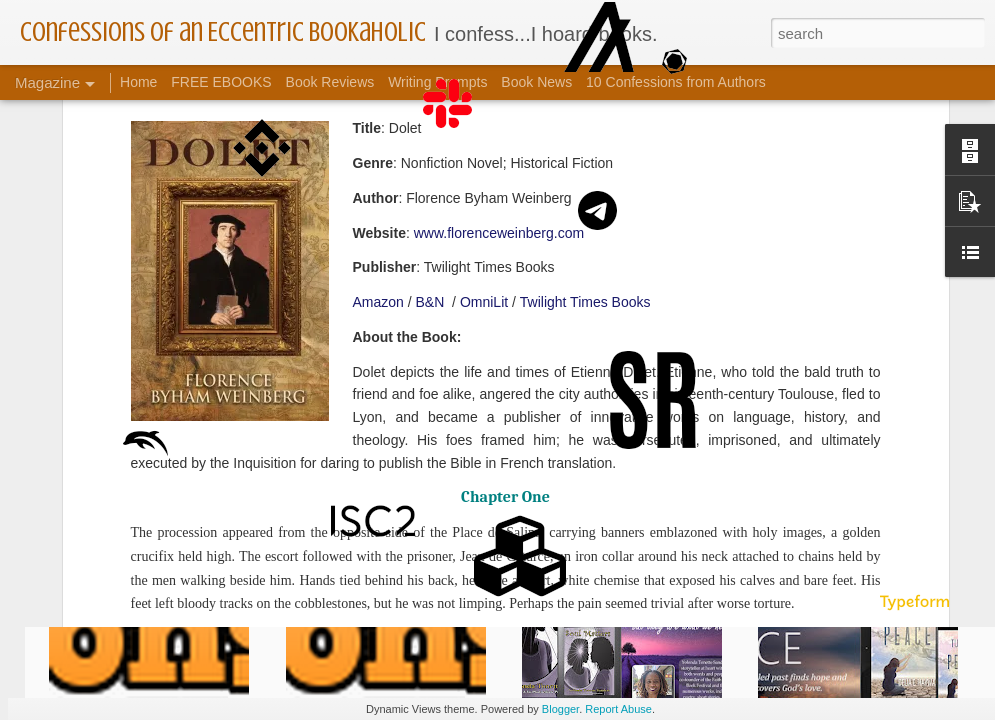  What do you see at coordinates (599, 37) in the screenshot?
I see `algorand cryptocurrency or blockchain platform logo` at bounding box center [599, 37].